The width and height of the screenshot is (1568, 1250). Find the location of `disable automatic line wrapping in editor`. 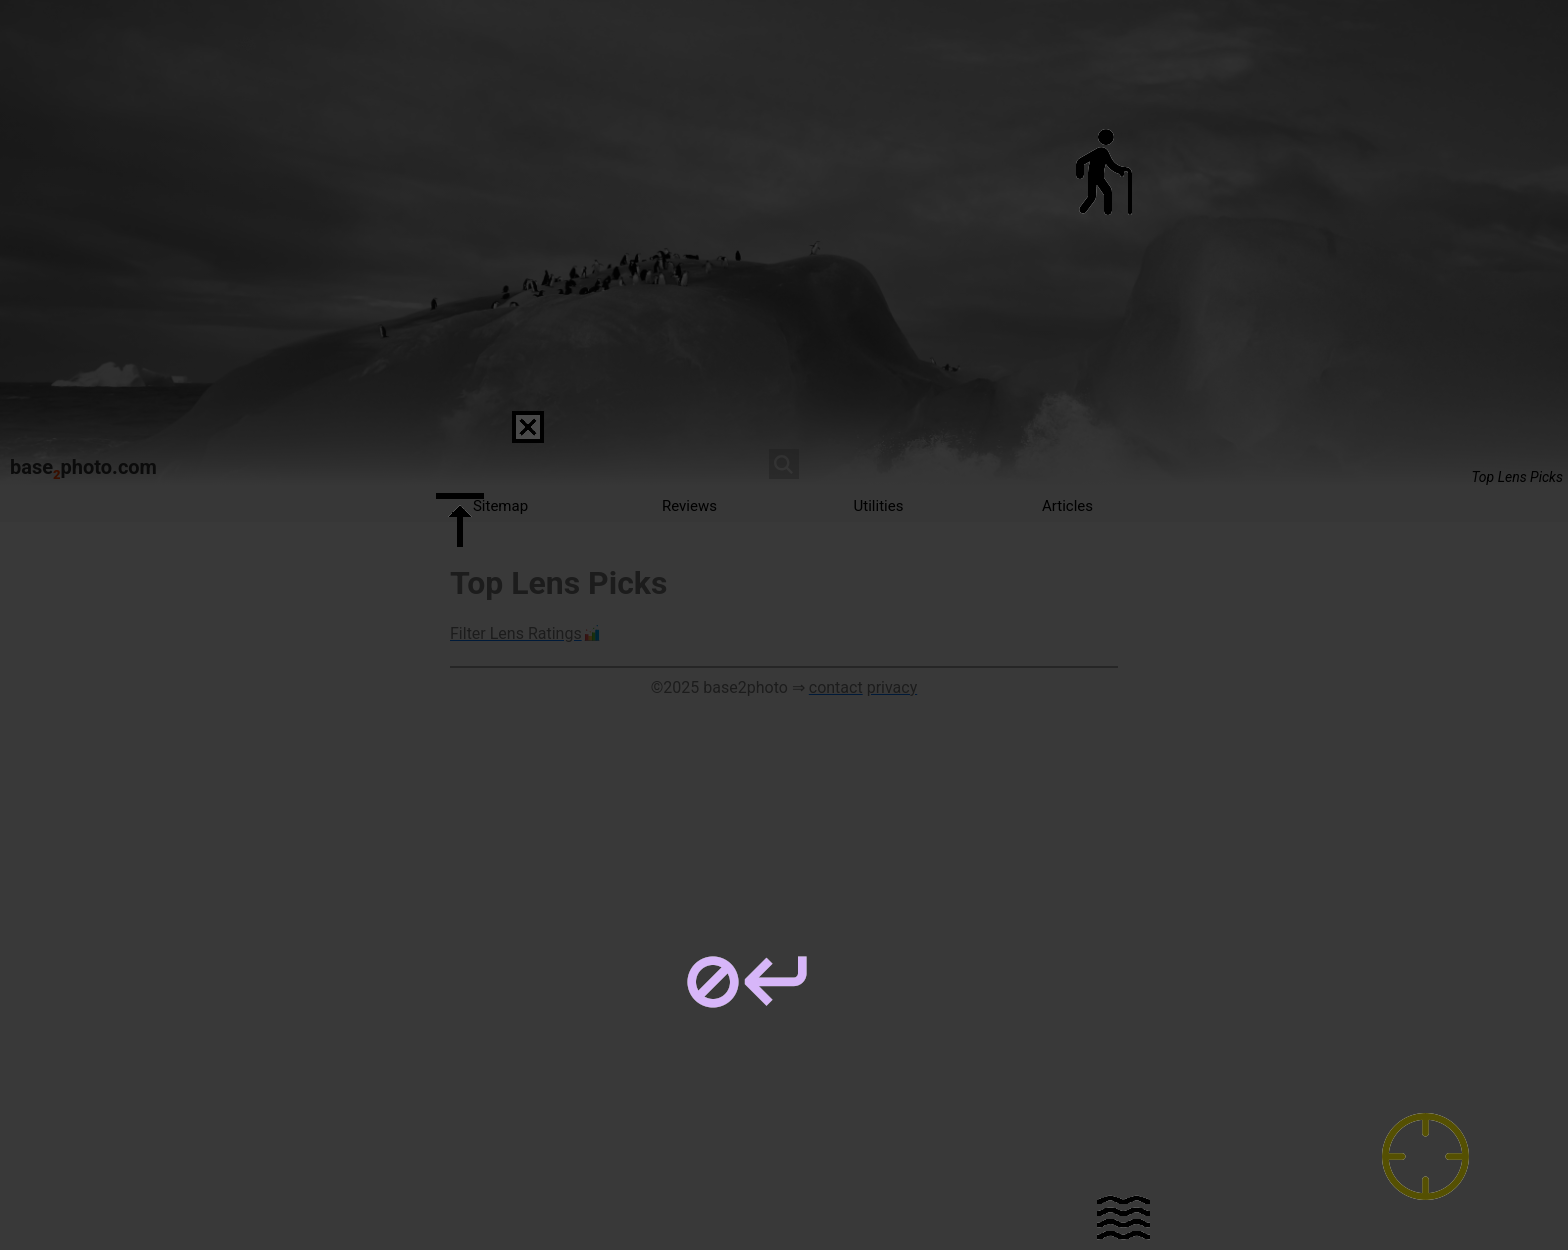

disable automatic line wrapping in editor is located at coordinates (747, 982).